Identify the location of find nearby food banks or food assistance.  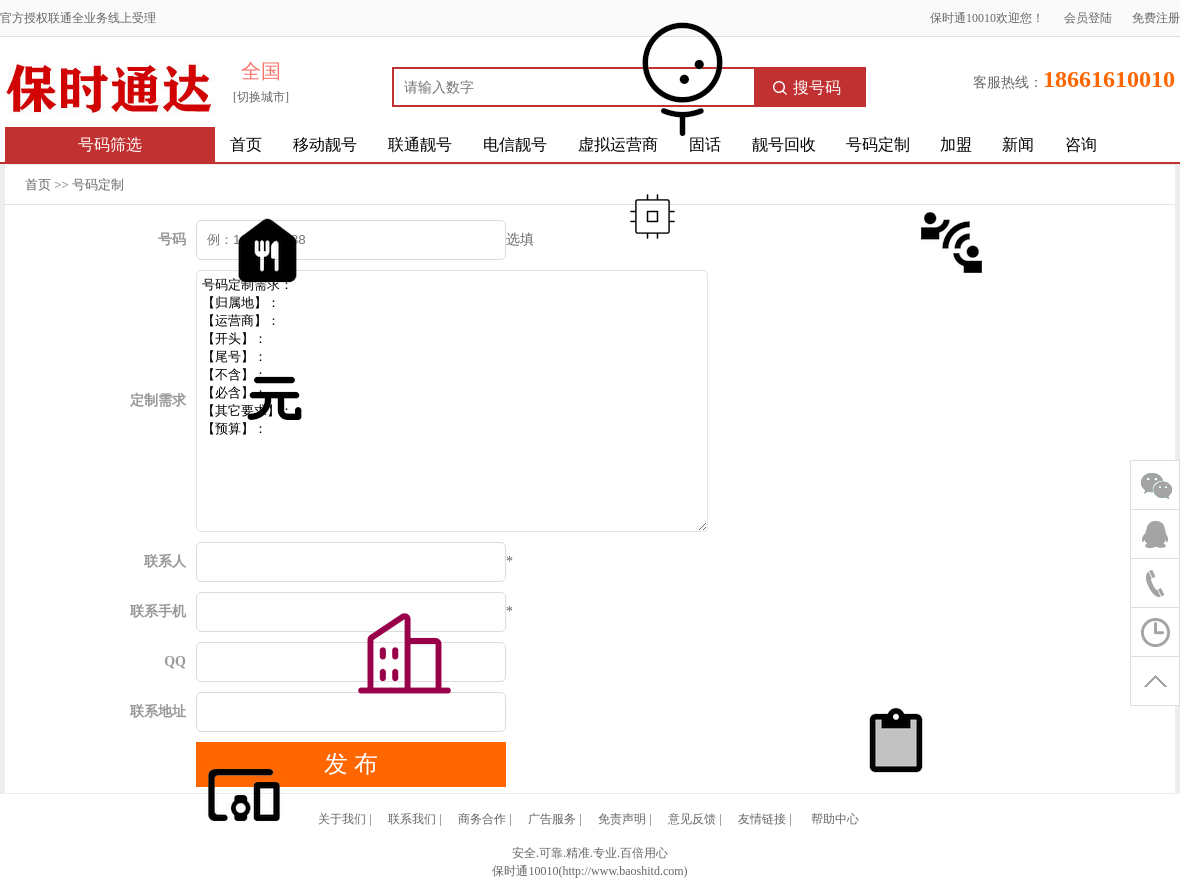
(267, 249).